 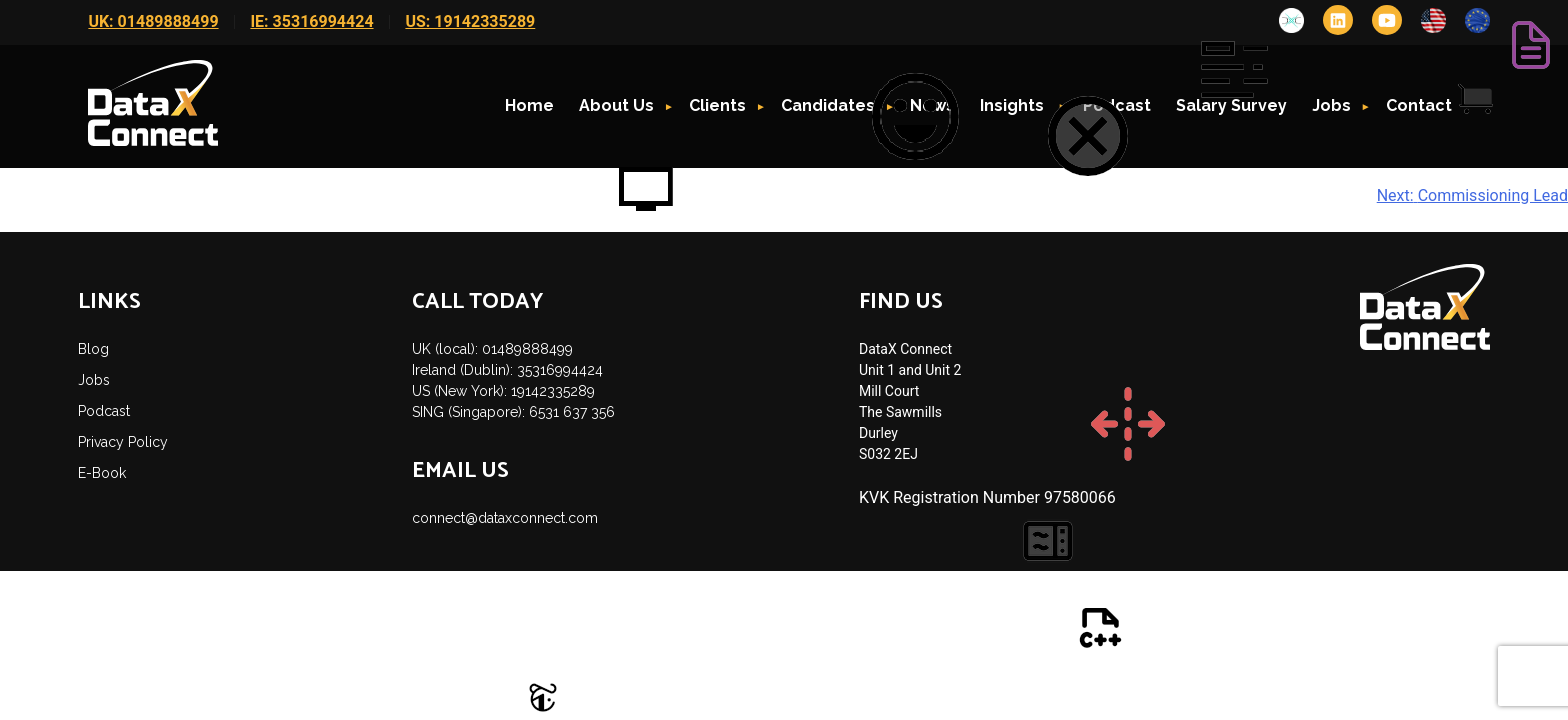 I want to click on microwave or kitchen appliance control, so click(x=1048, y=541).